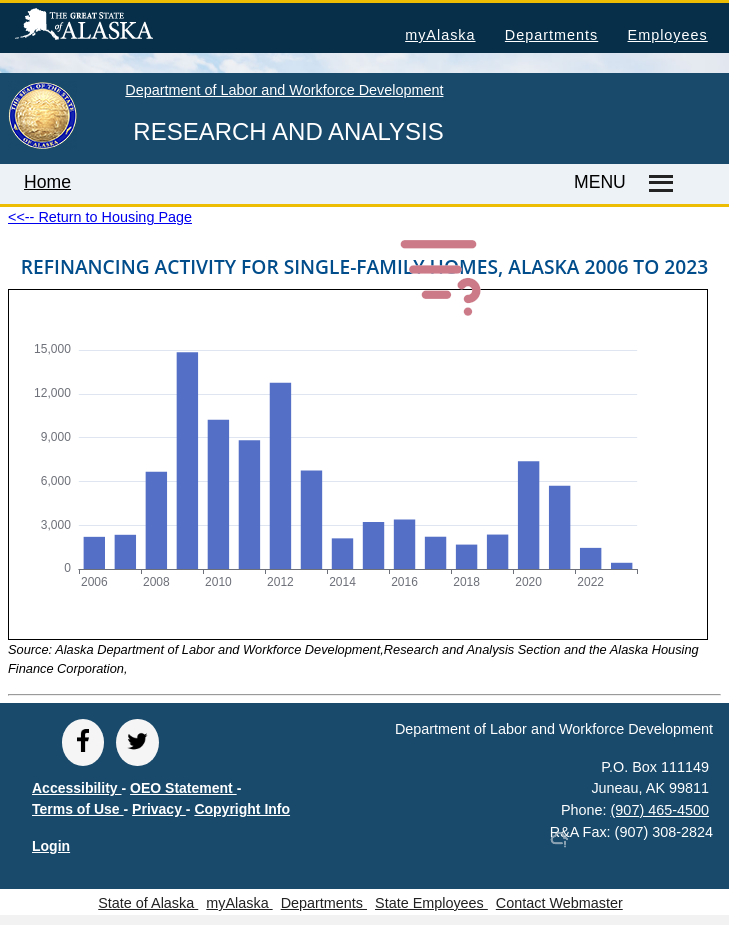 This screenshot has width=729, height=925. What do you see at coordinates (559, 838) in the screenshot?
I see `cloud storage warning or alert` at bounding box center [559, 838].